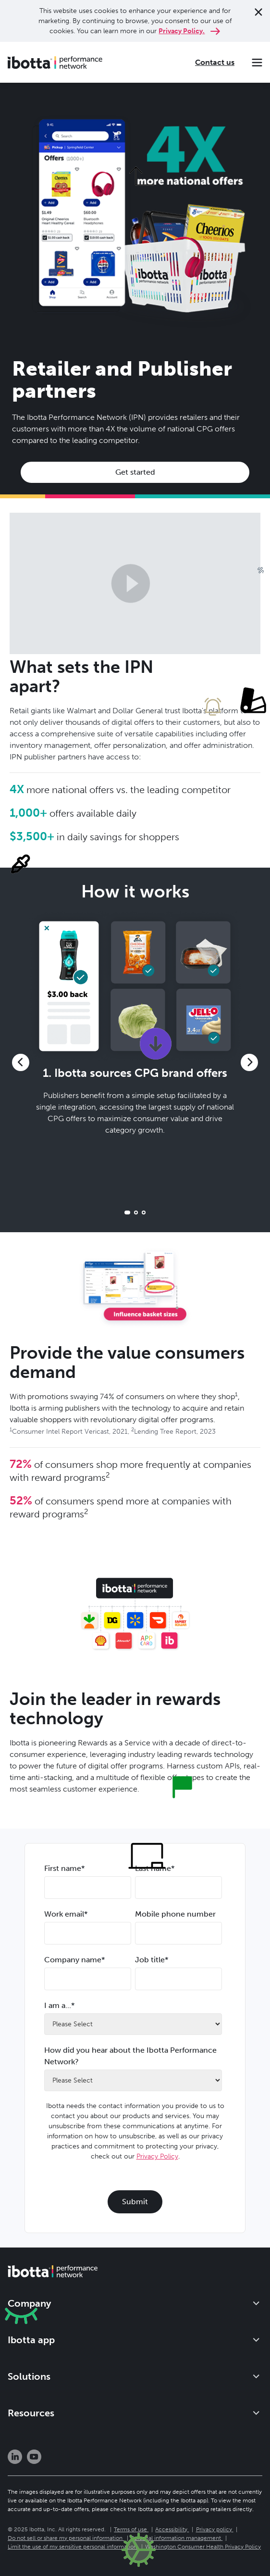 The height and width of the screenshot is (2576, 270). I want to click on open whiteboard or presentation mode, so click(147, 1856).